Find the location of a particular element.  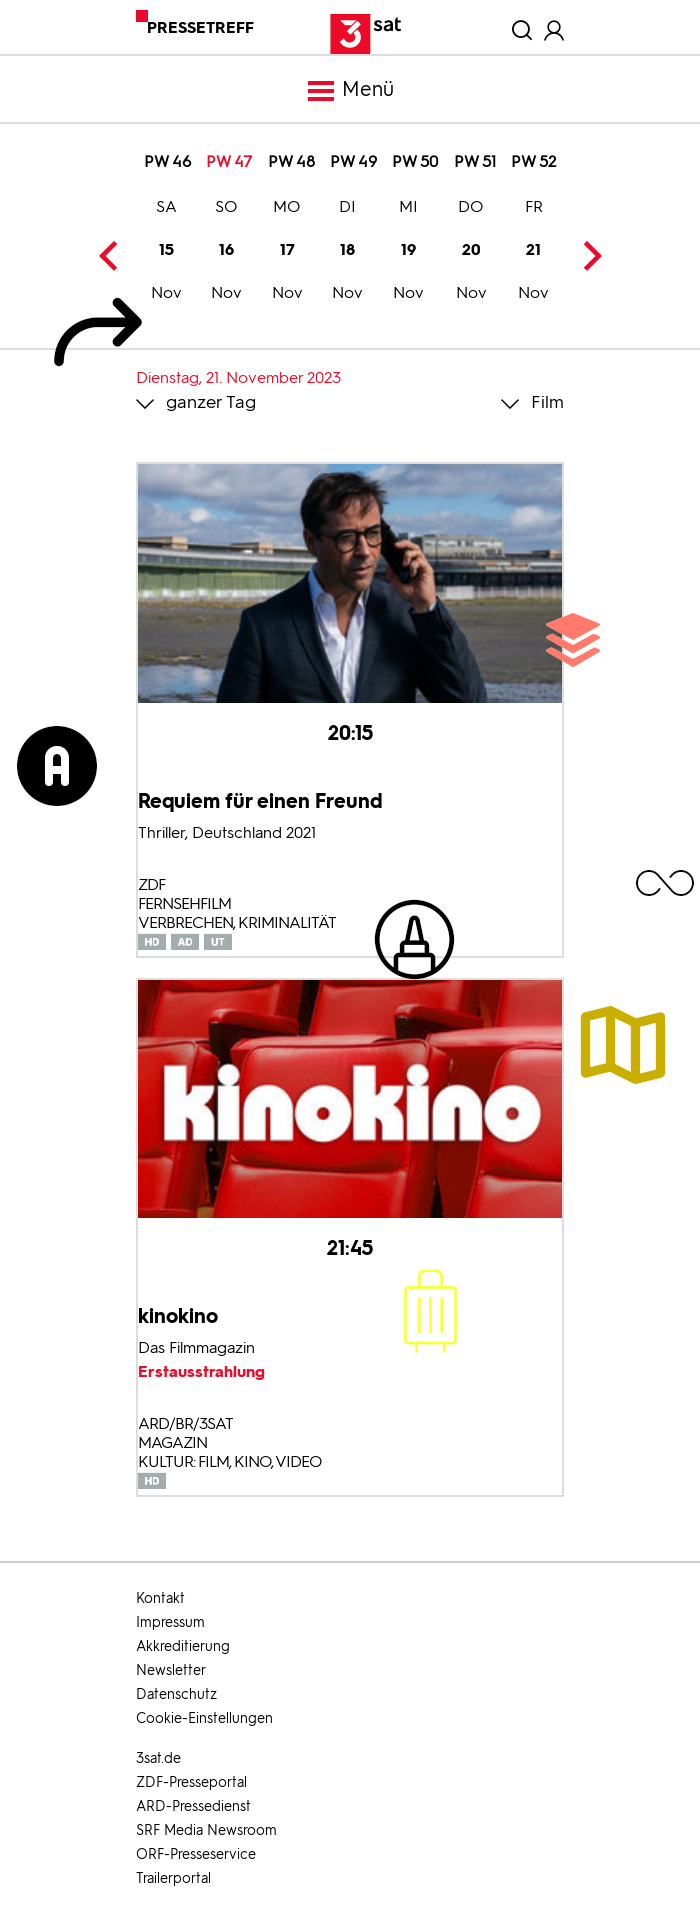

select option A in a multiple choice interface is located at coordinates (57, 766).